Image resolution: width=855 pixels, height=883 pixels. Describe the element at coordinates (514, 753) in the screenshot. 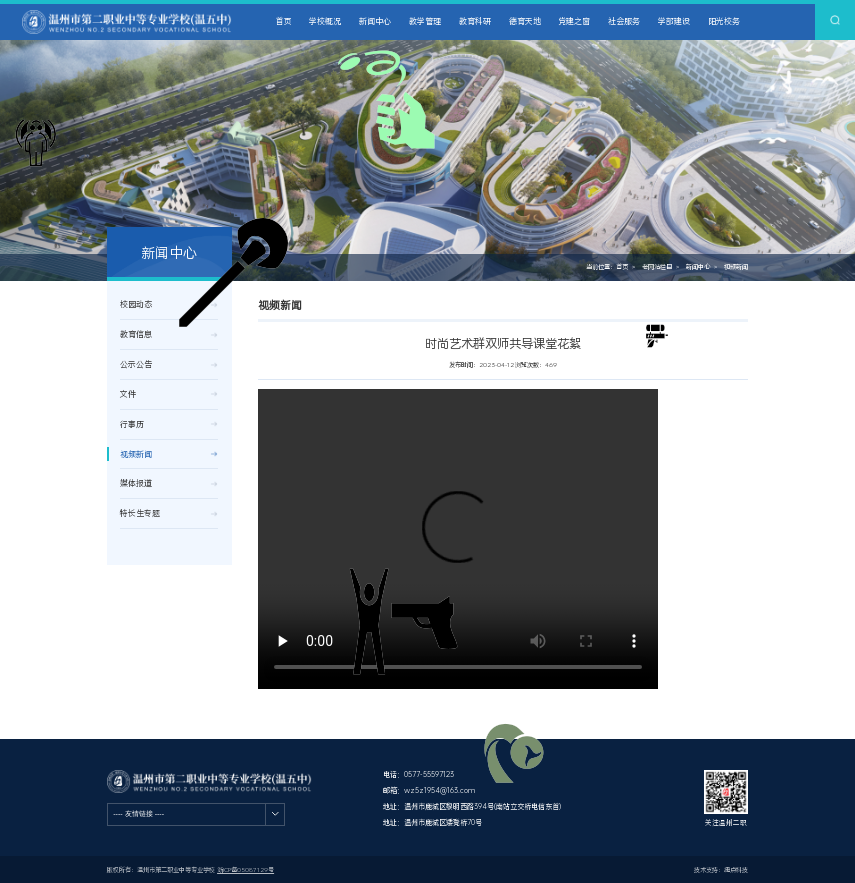

I see `a monster or creature ability indicator` at that location.